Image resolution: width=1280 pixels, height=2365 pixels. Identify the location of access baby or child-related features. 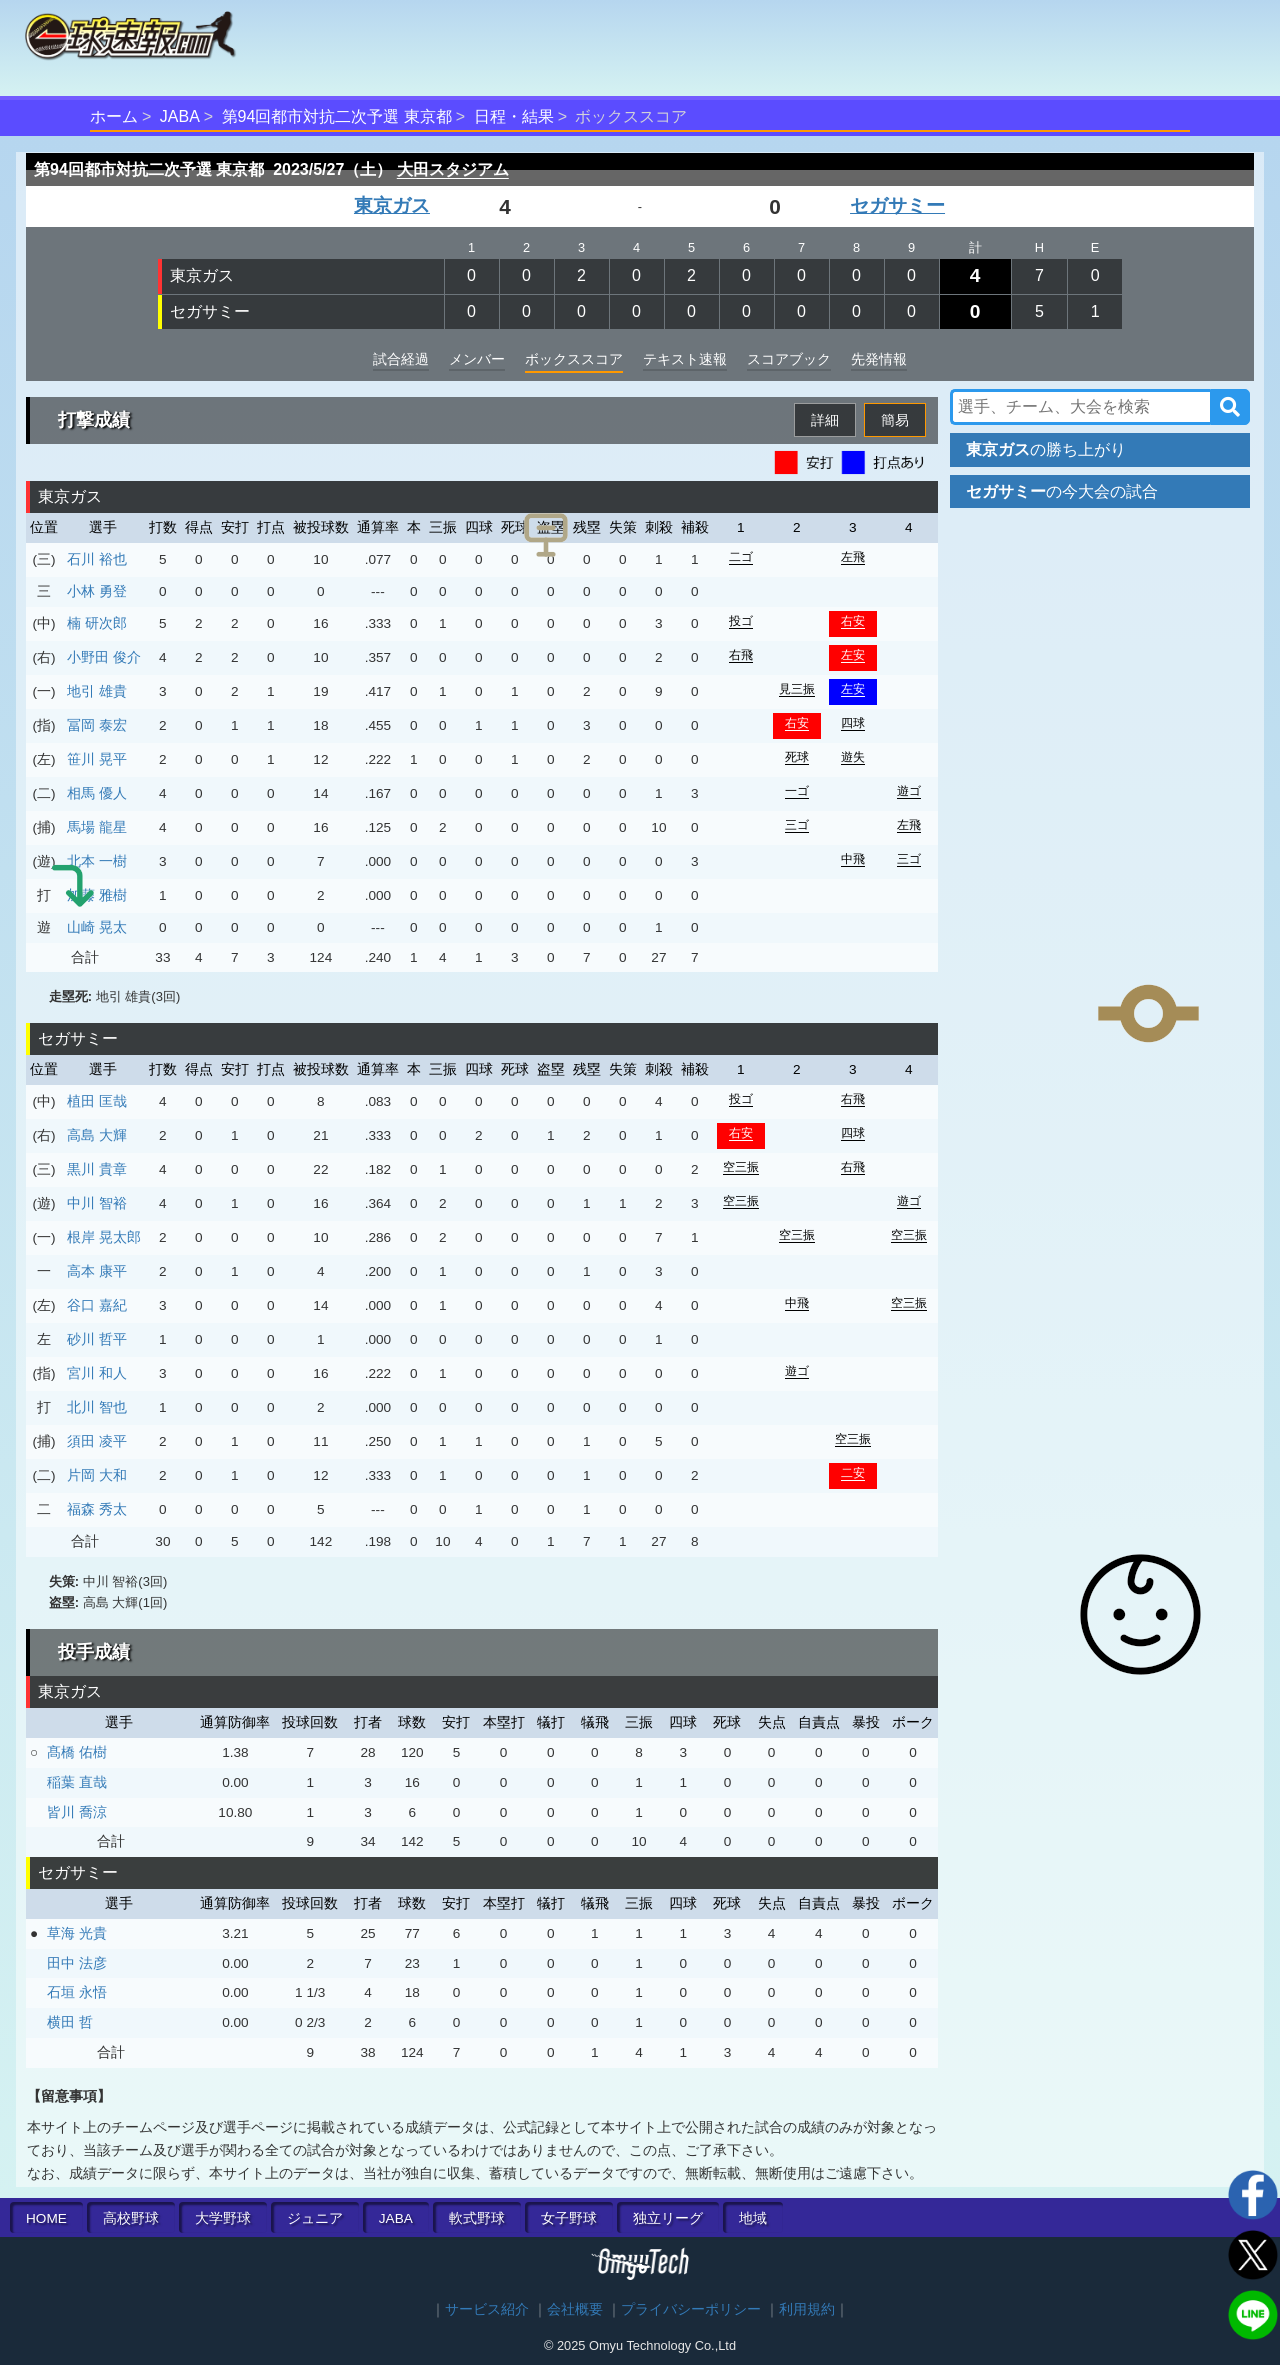
(1140, 1614).